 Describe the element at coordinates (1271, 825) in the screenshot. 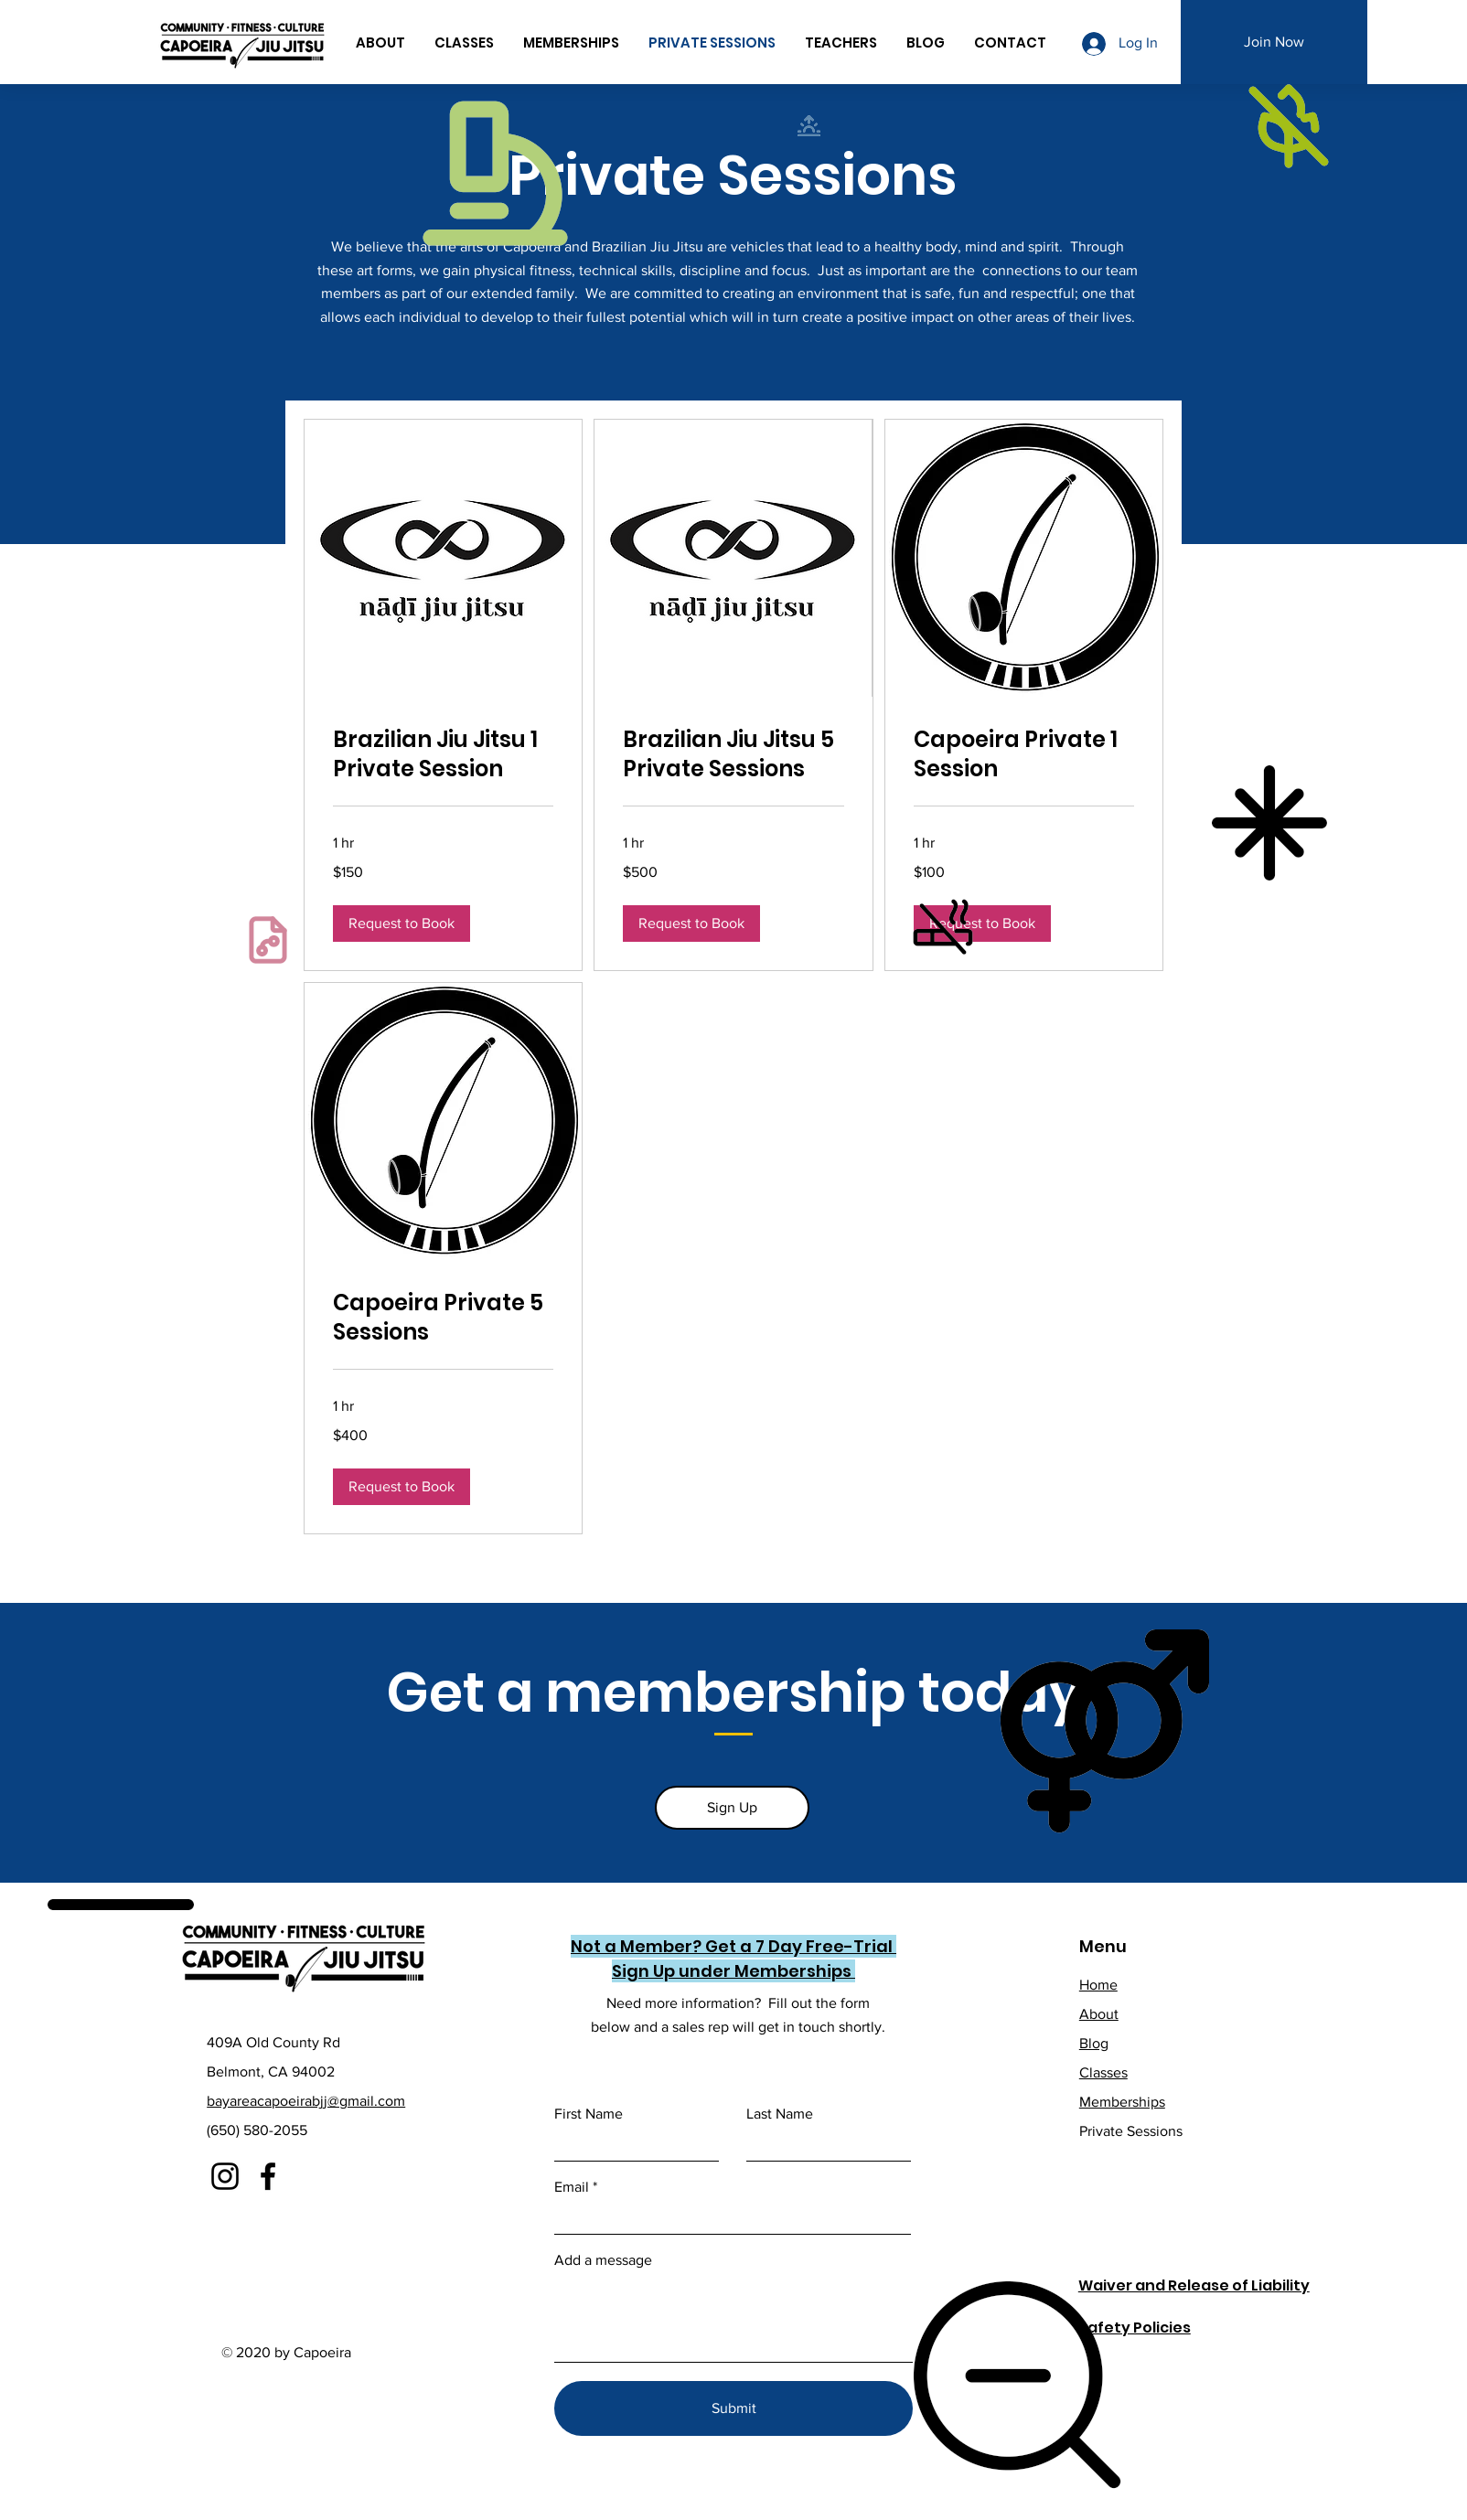

I see `indicates a featured or highlighted item` at that location.